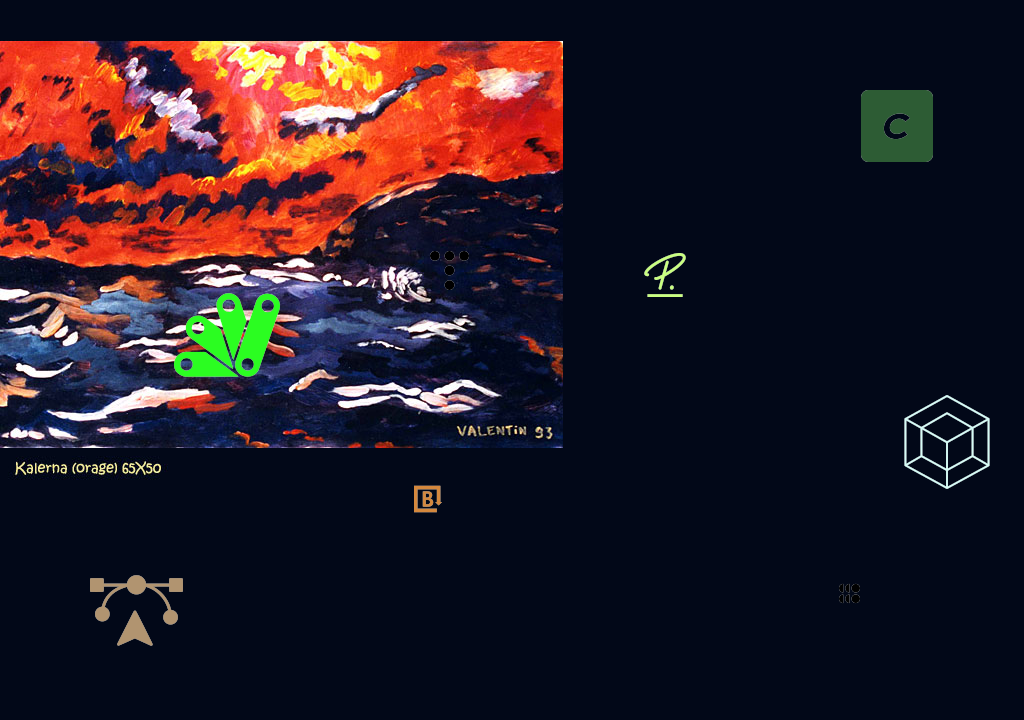 This screenshot has height=720, width=1024. I want to click on open brandfolder digital asset management, so click(428, 499).